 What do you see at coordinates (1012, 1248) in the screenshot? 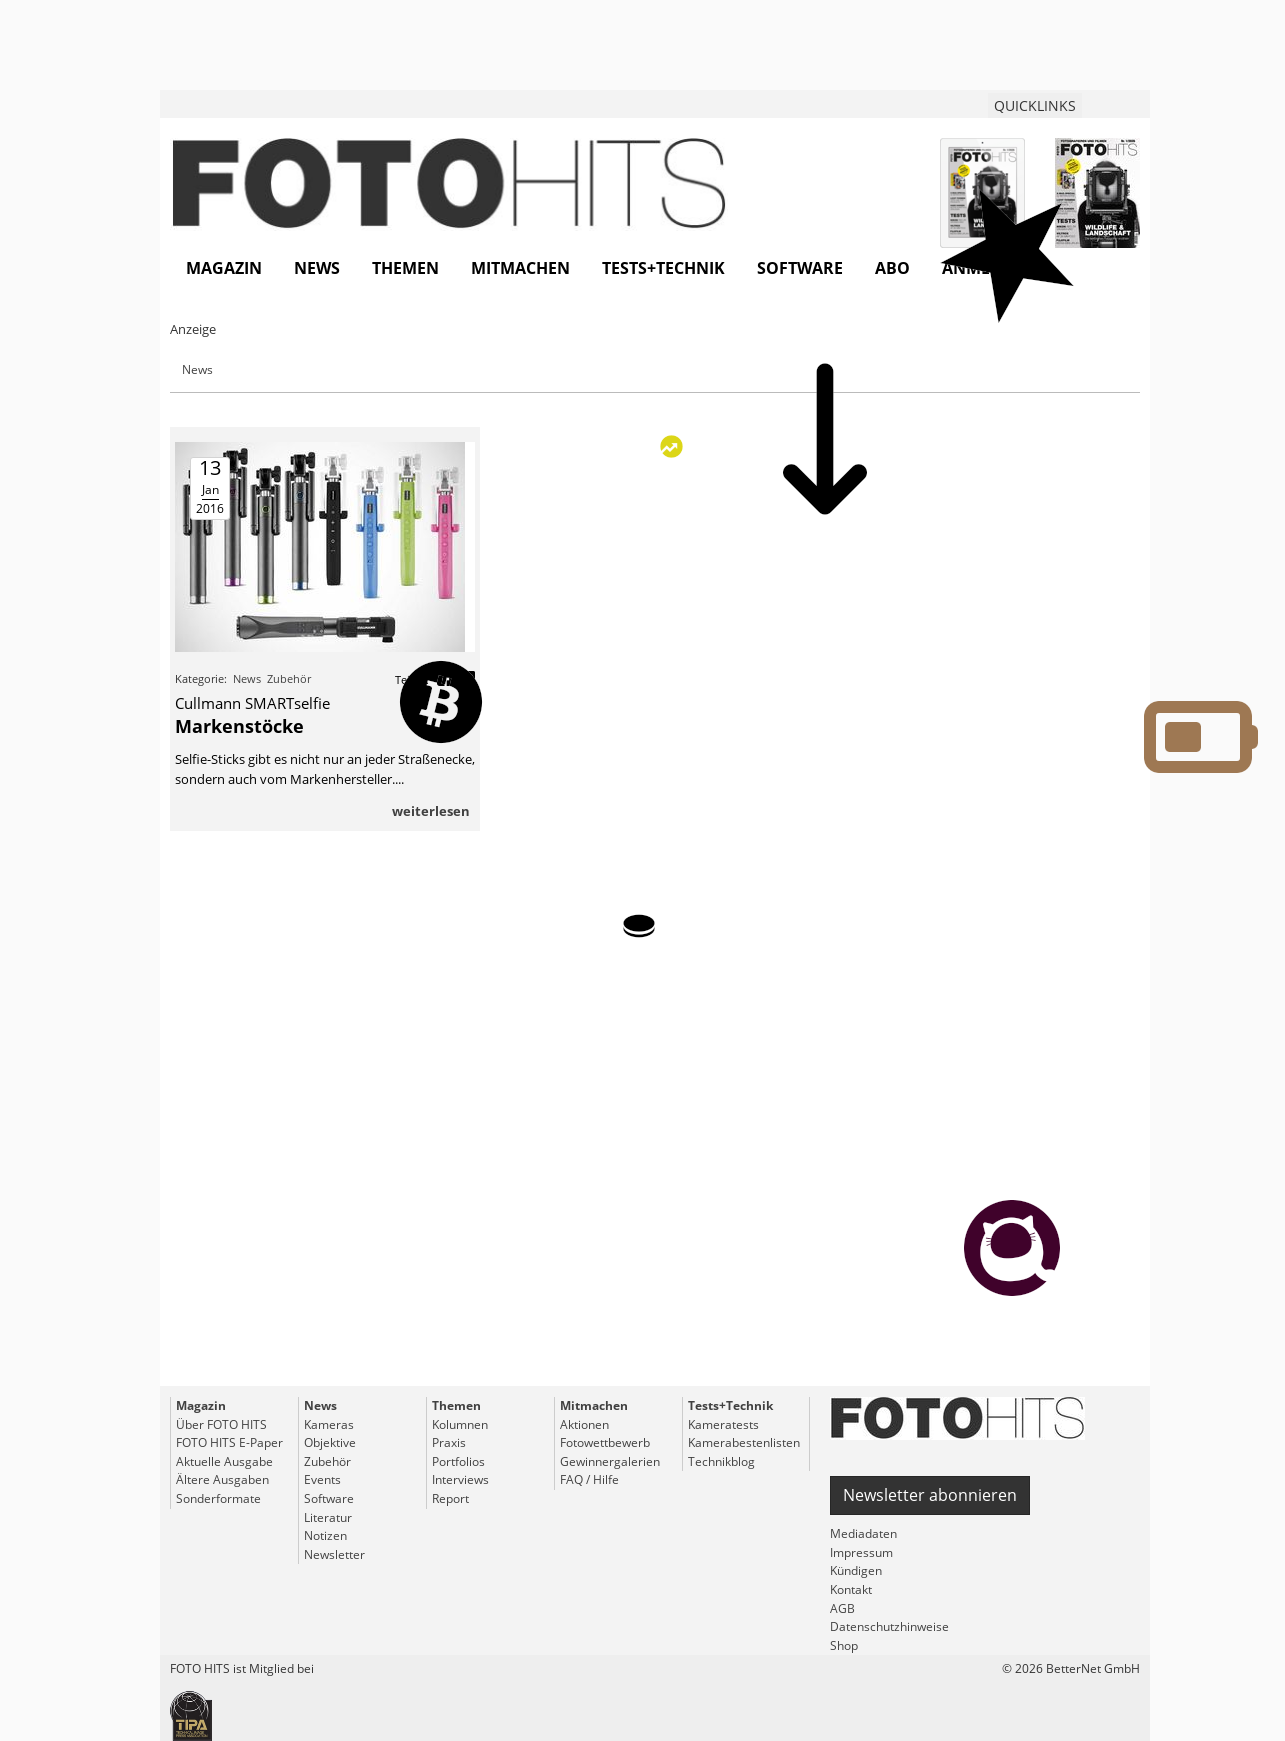
I see `visit qiita developer community` at bounding box center [1012, 1248].